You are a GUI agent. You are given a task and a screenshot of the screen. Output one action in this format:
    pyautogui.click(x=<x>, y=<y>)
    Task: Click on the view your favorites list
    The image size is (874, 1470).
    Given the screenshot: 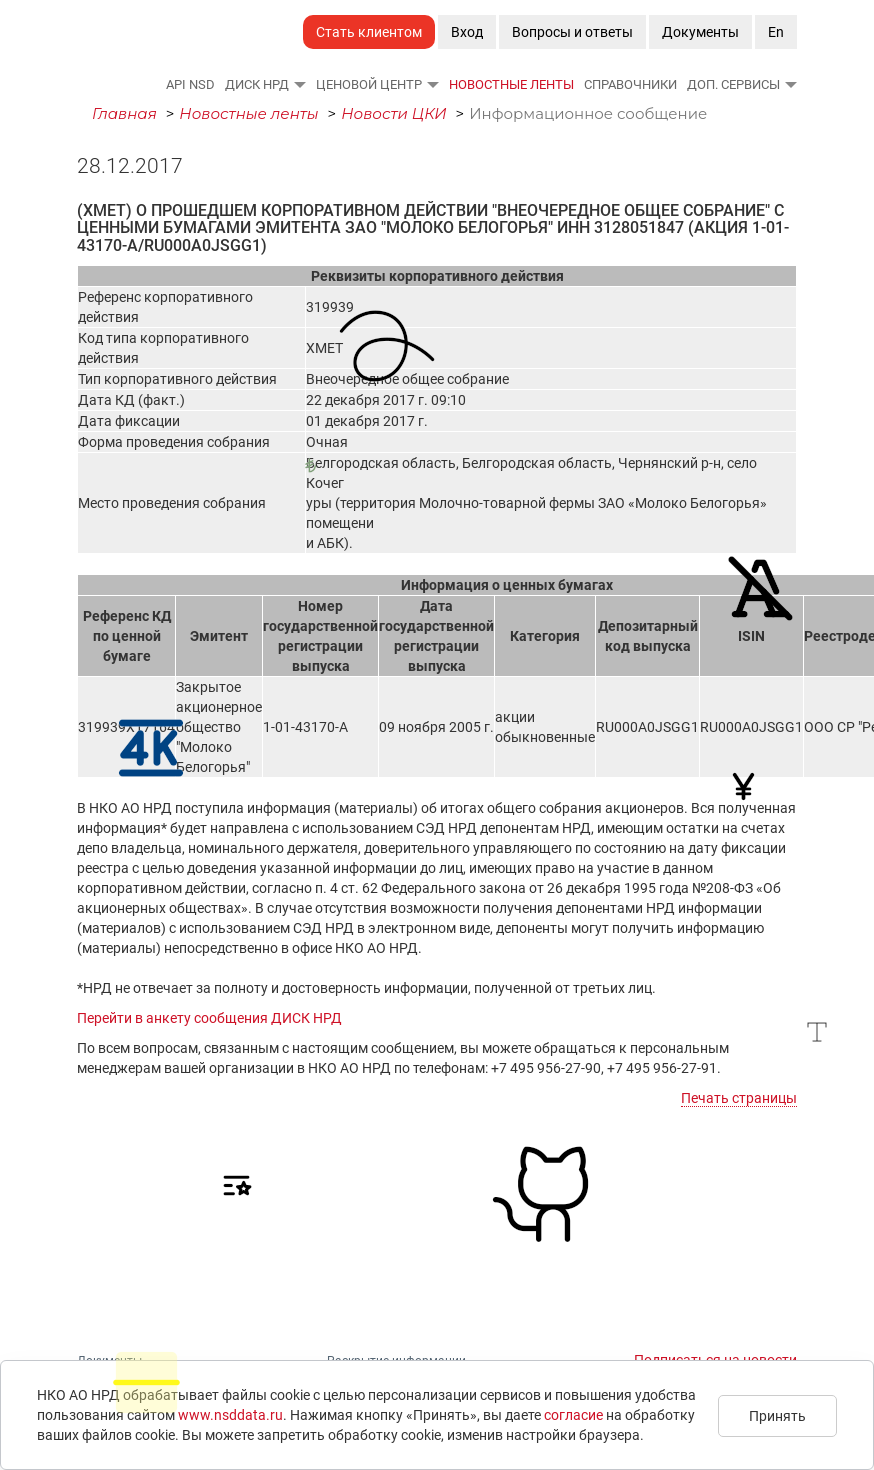 What is the action you would take?
    pyautogui.click(x=236, y=1185)
    